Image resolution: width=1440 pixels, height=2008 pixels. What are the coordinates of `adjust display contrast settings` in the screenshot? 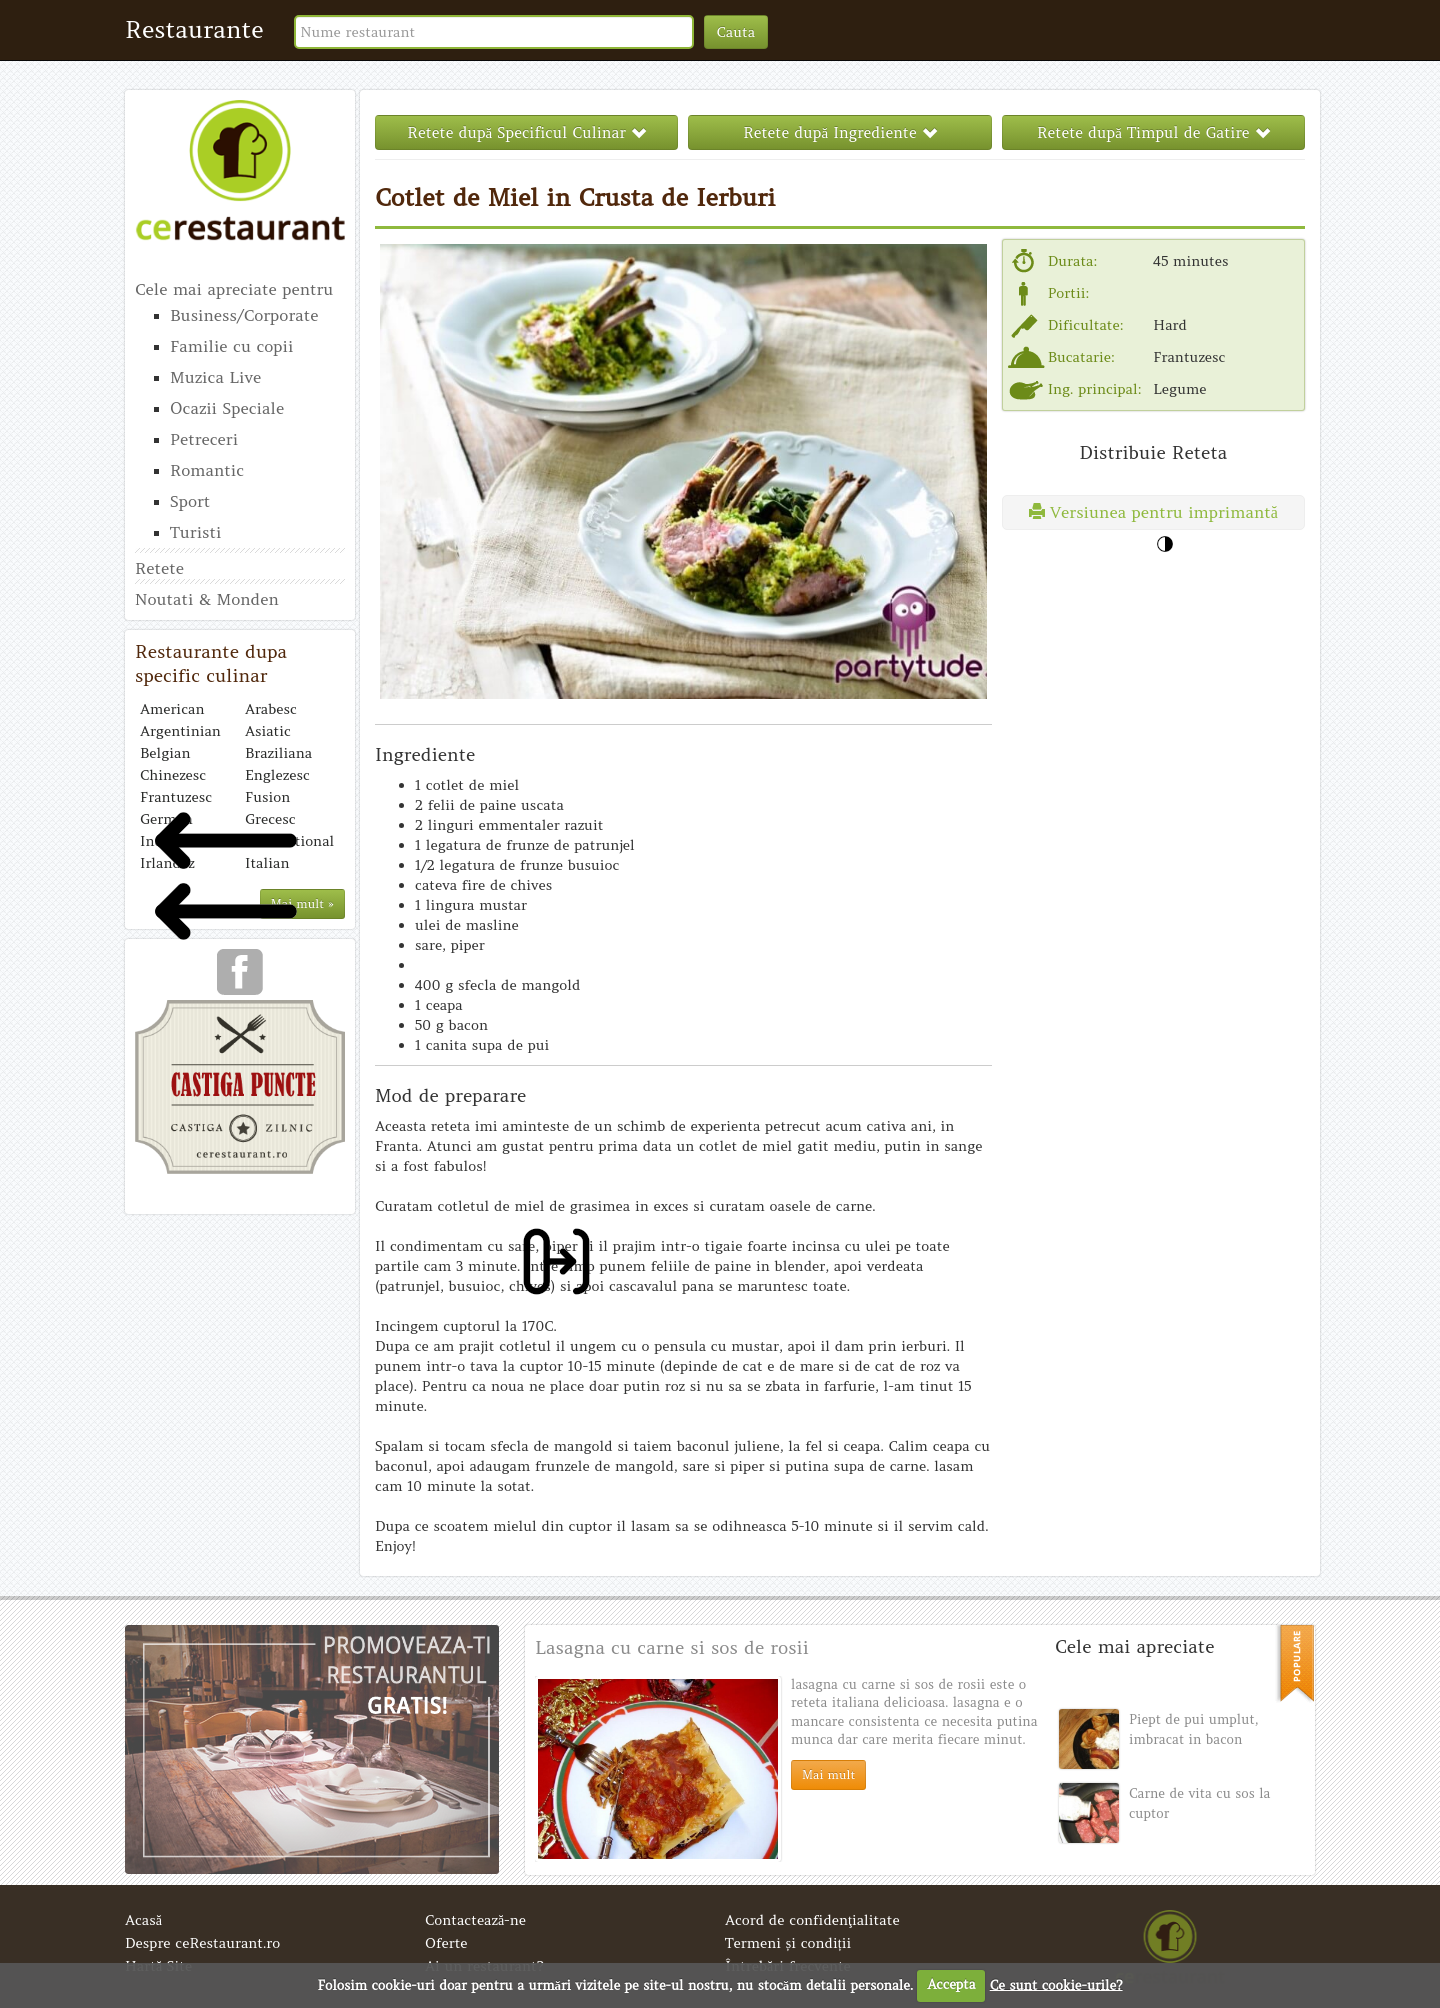 It's located at (1165, 544).